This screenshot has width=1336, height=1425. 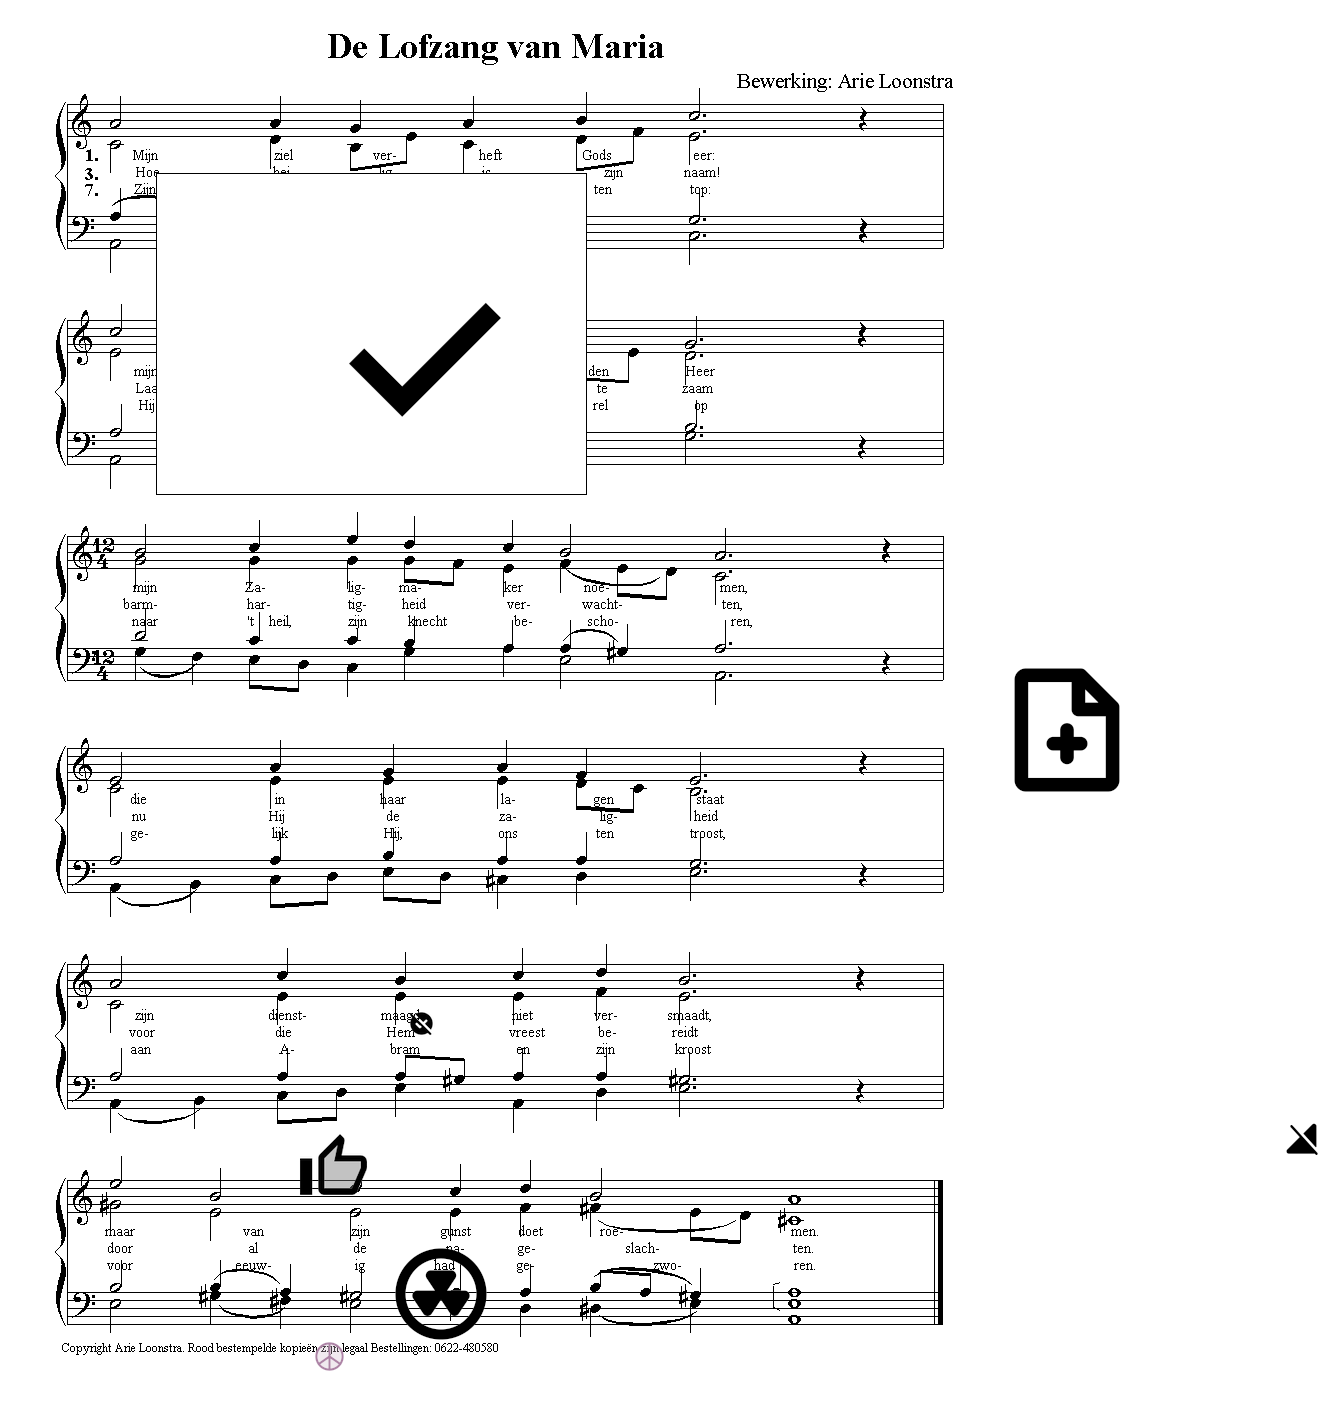 What do you see at coordinates (1304, 1140) in the screenshot?
I see `no cellular signal available` at bounding box center [1304, 1140].